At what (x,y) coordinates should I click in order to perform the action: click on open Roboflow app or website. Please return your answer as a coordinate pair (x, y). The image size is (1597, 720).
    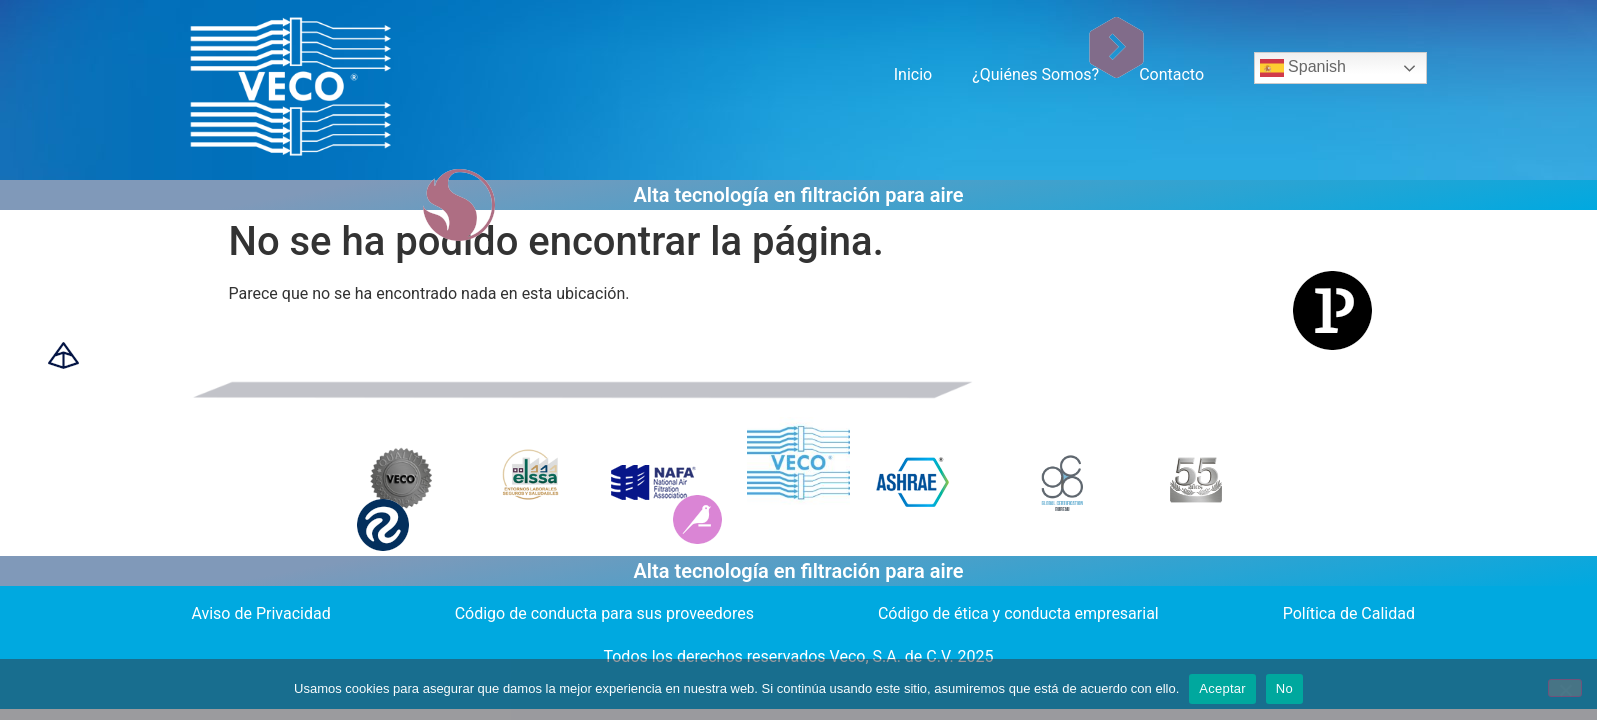
    Looking at the image, I should click on (383, 525).